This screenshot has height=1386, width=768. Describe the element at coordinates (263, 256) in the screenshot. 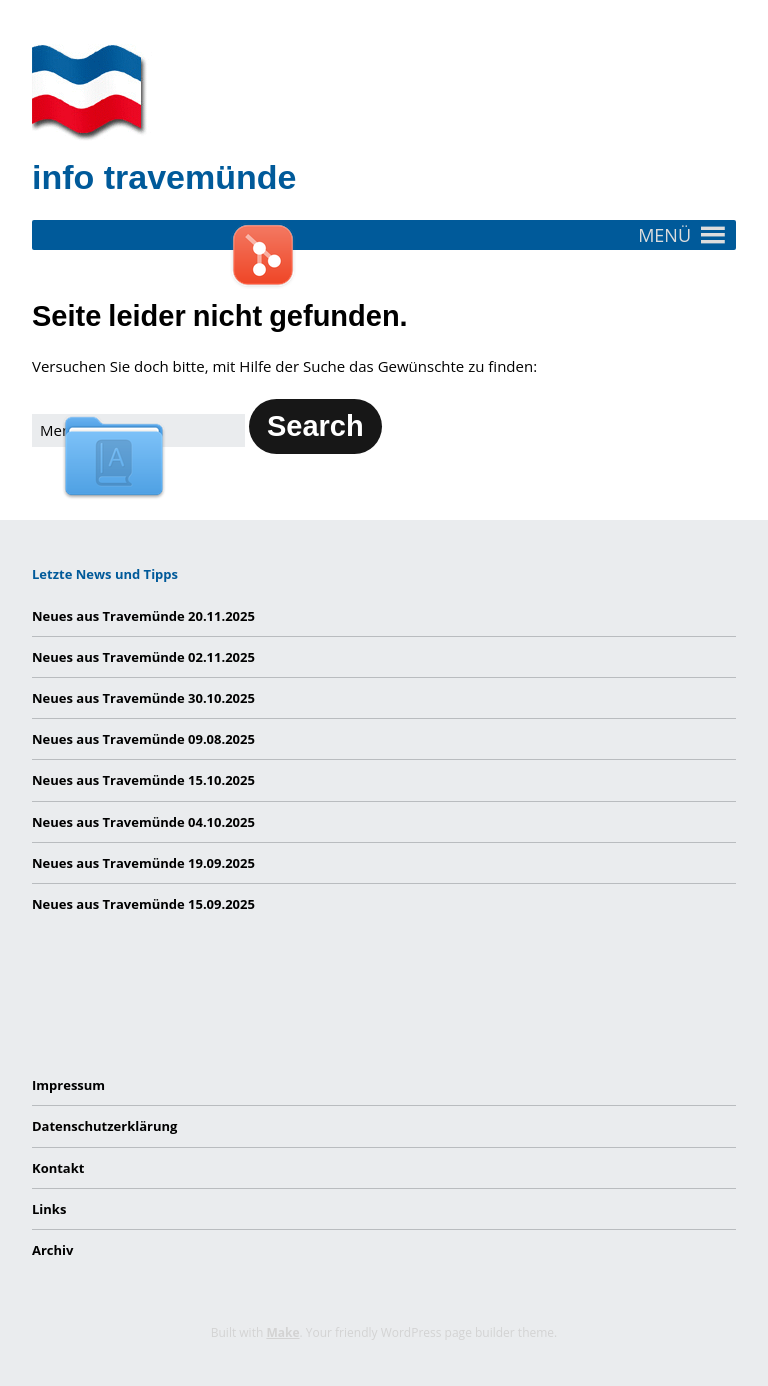

I see `configure git version control settings` at that location.